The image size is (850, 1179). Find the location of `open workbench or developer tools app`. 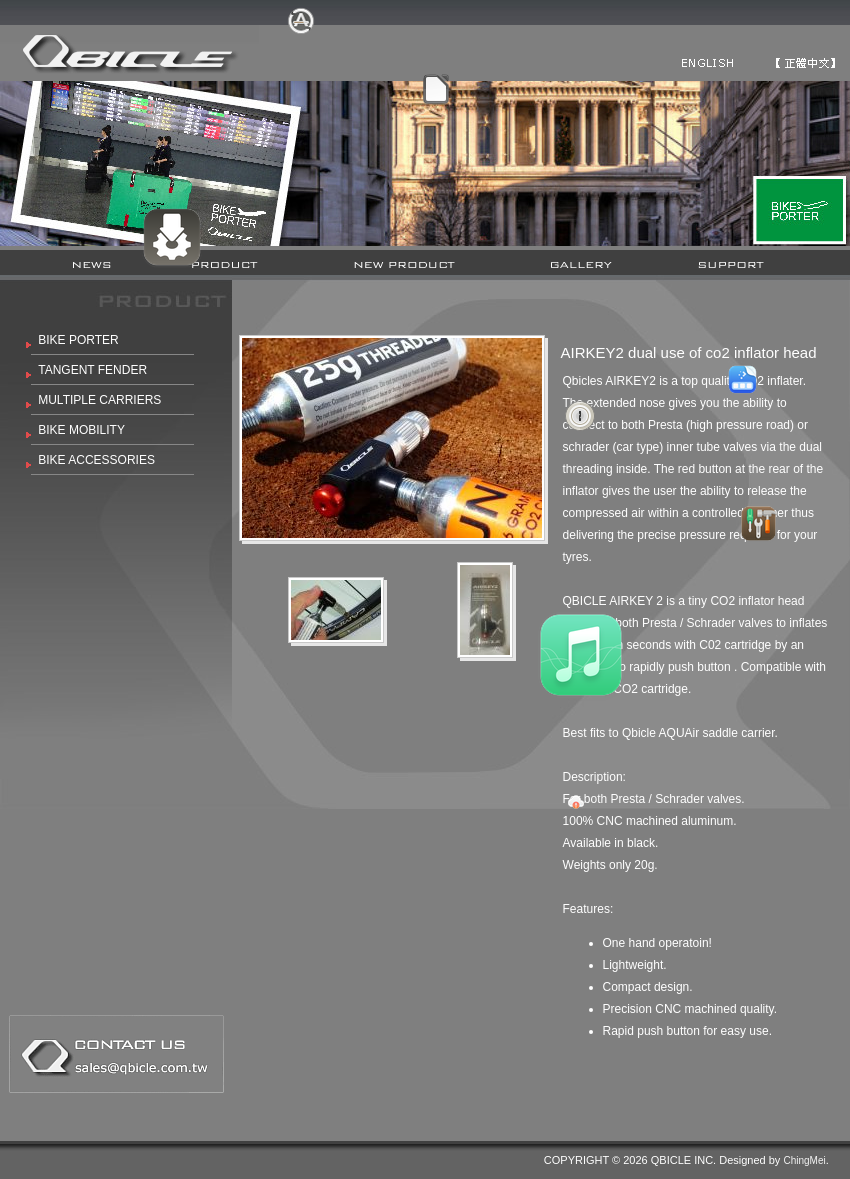

open workbench or developer tools app is located at coordinates (758, 523).